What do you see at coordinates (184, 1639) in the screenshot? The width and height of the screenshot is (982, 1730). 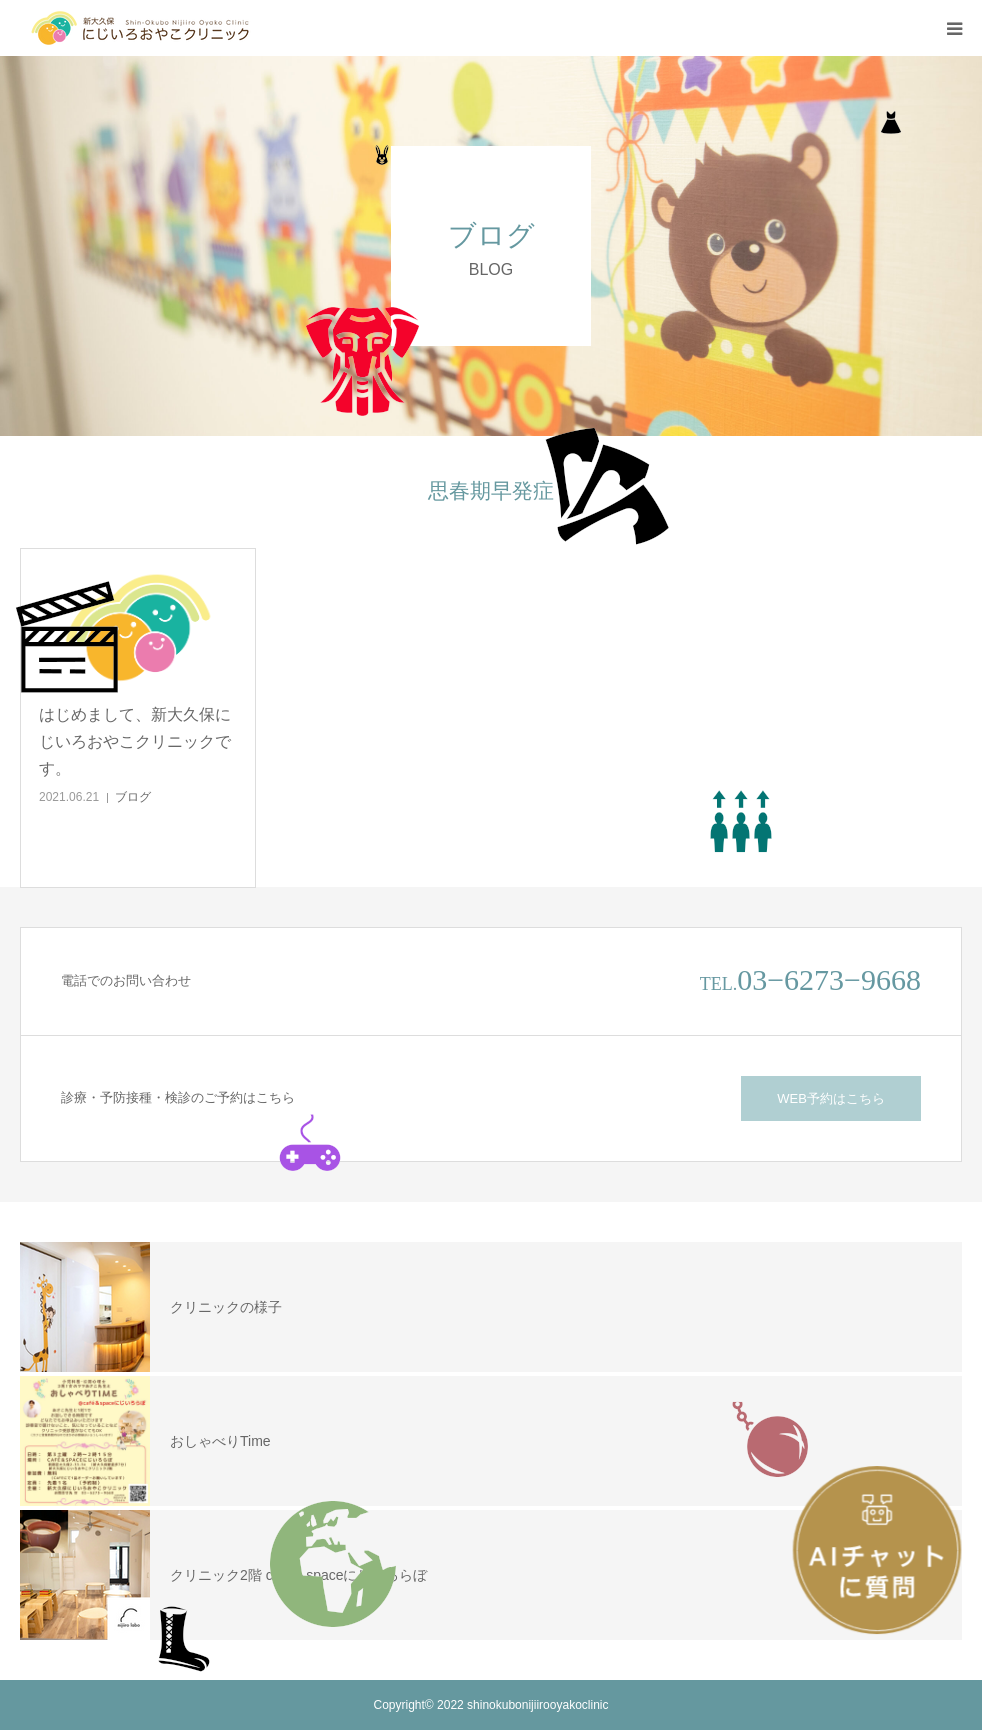 I see `select footwear or boot equipment` at bounding box center [184, 1639].